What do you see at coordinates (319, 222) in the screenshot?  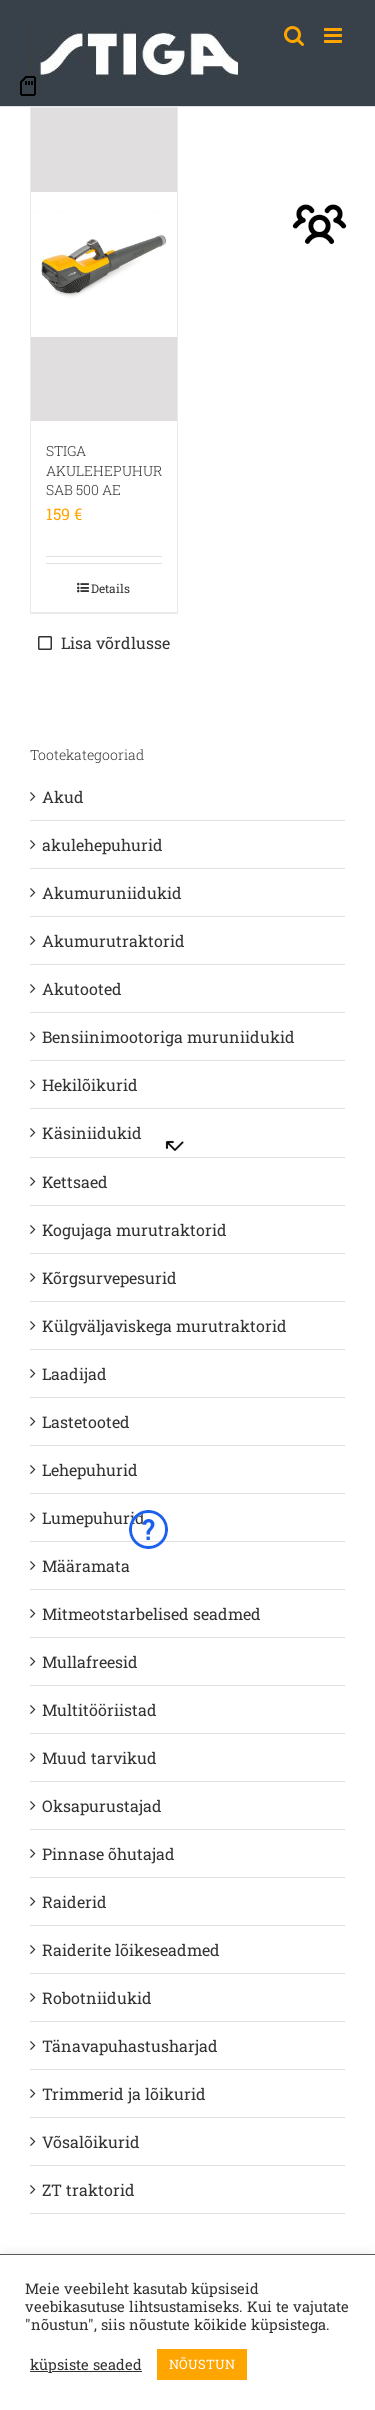 I see `view group members or team` at bounding box center [319, 222].